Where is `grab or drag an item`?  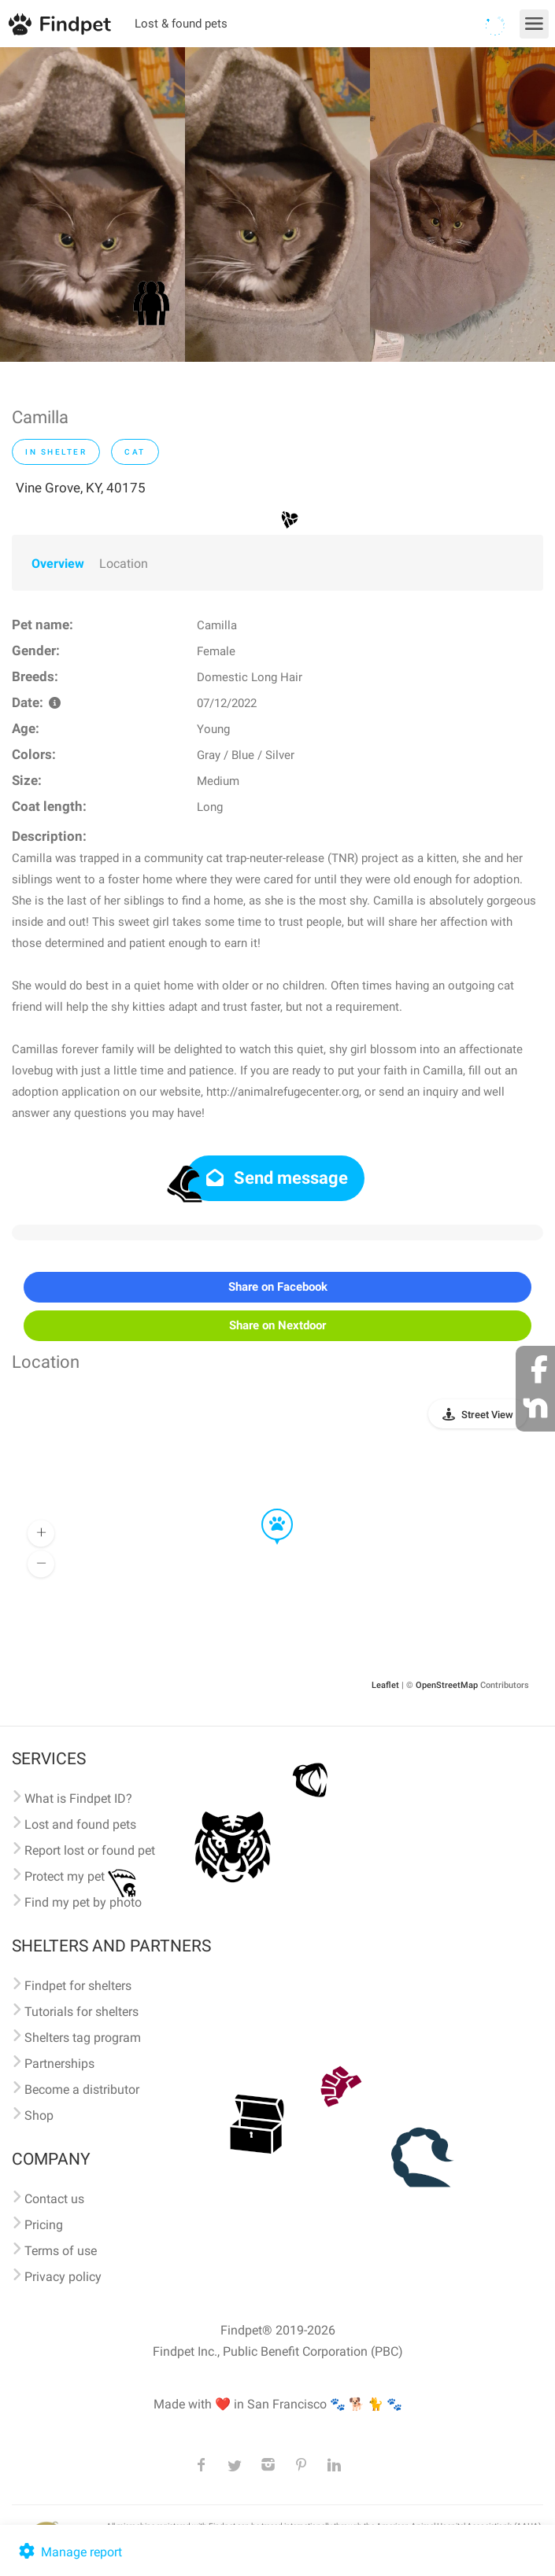 grab or drag an item is located at coordinates (341, 2086).